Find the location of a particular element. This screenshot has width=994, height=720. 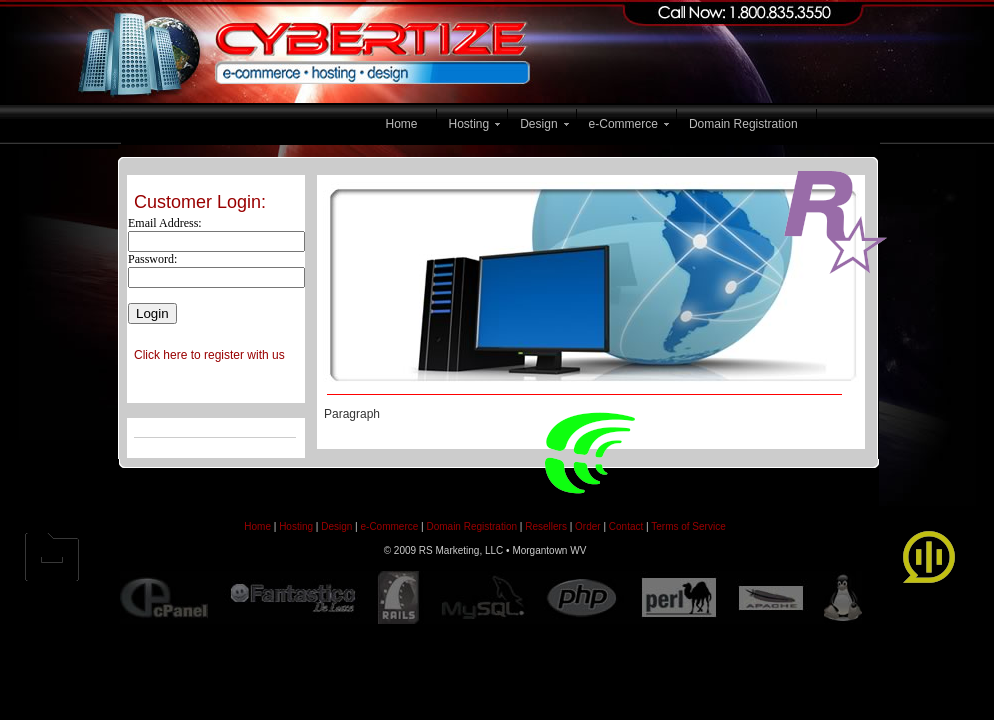

remove a folder is located at coordinates (52, 557).